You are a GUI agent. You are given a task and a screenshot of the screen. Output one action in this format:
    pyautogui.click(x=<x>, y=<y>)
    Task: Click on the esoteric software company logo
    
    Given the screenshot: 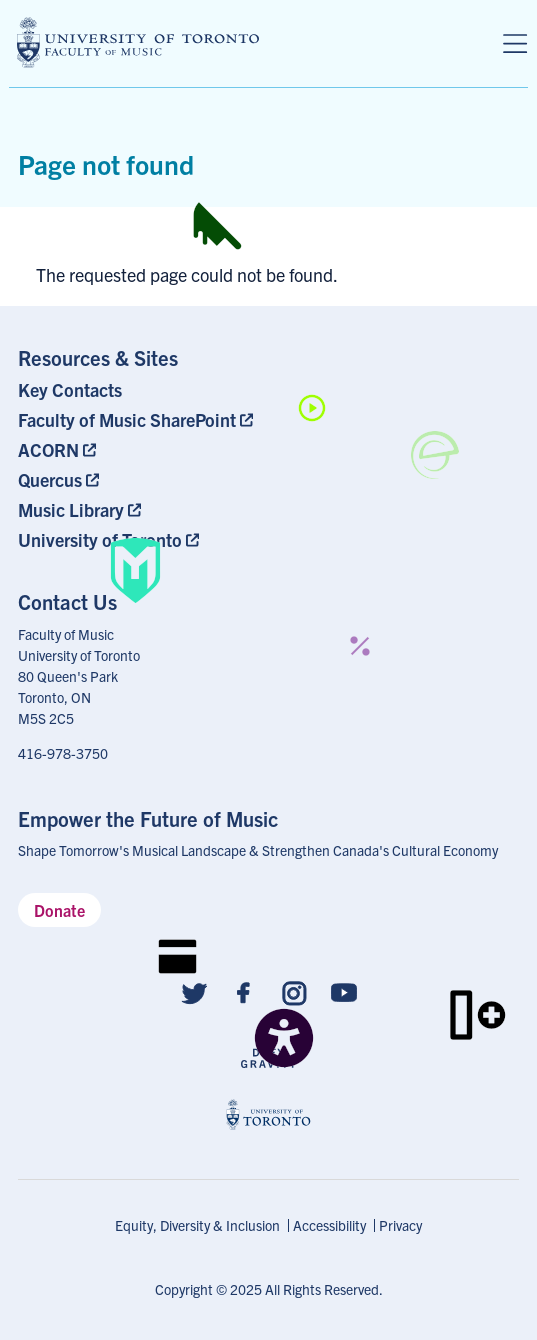 What is the action you would take?
    pyautogui.click(x=435, y=455)
    